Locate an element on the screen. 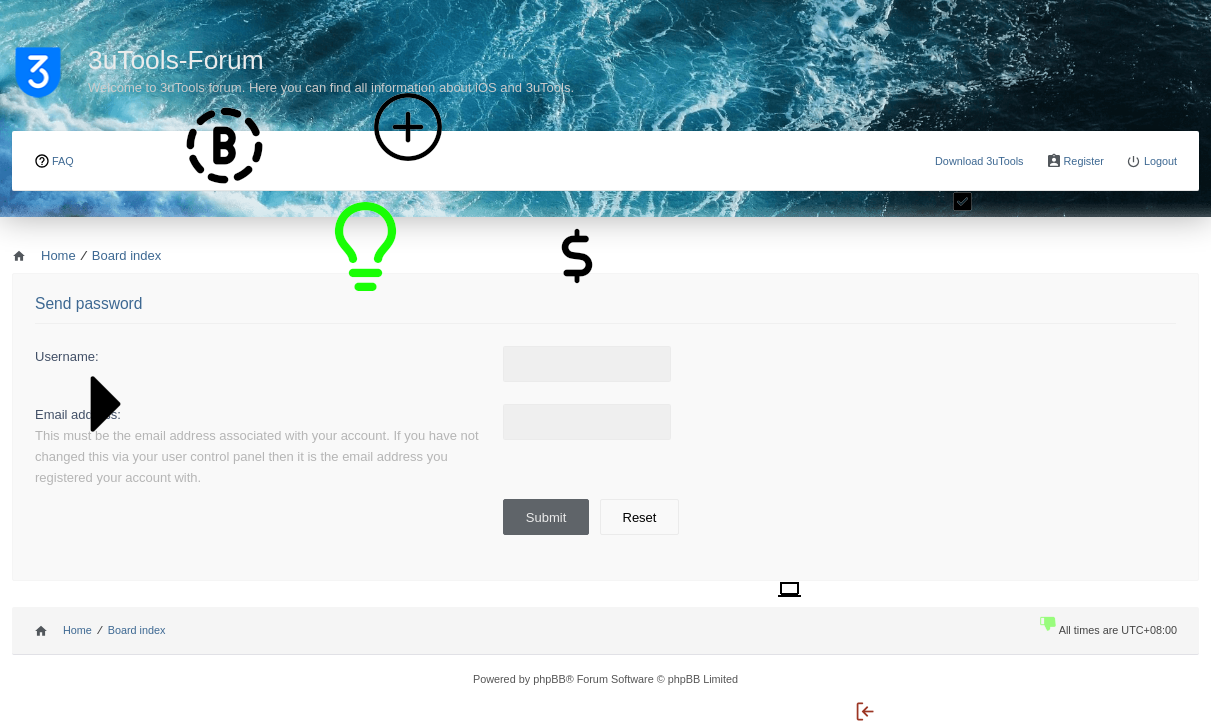 This screenshot has height=727, width=1211. dislike or downvote content is located at coordinates (1048, 623).